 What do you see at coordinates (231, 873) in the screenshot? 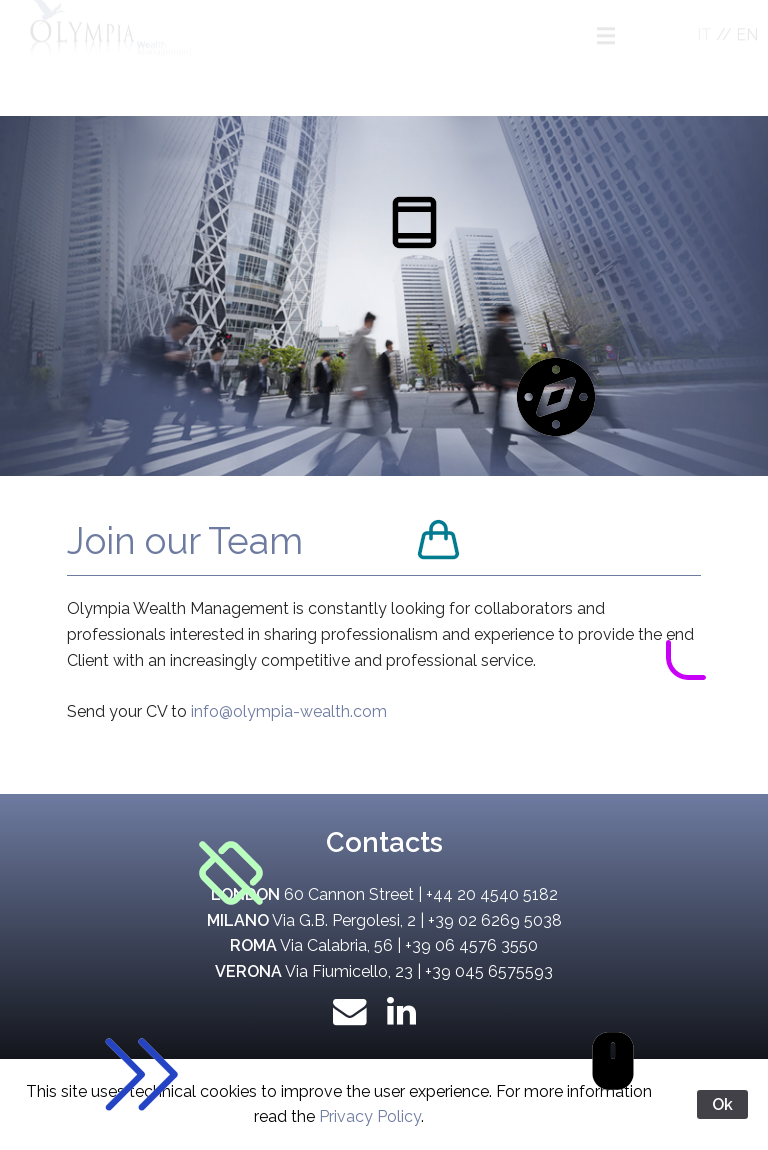
I see `disabled or inactive diamond shape element` at bounding box center [231, 873].